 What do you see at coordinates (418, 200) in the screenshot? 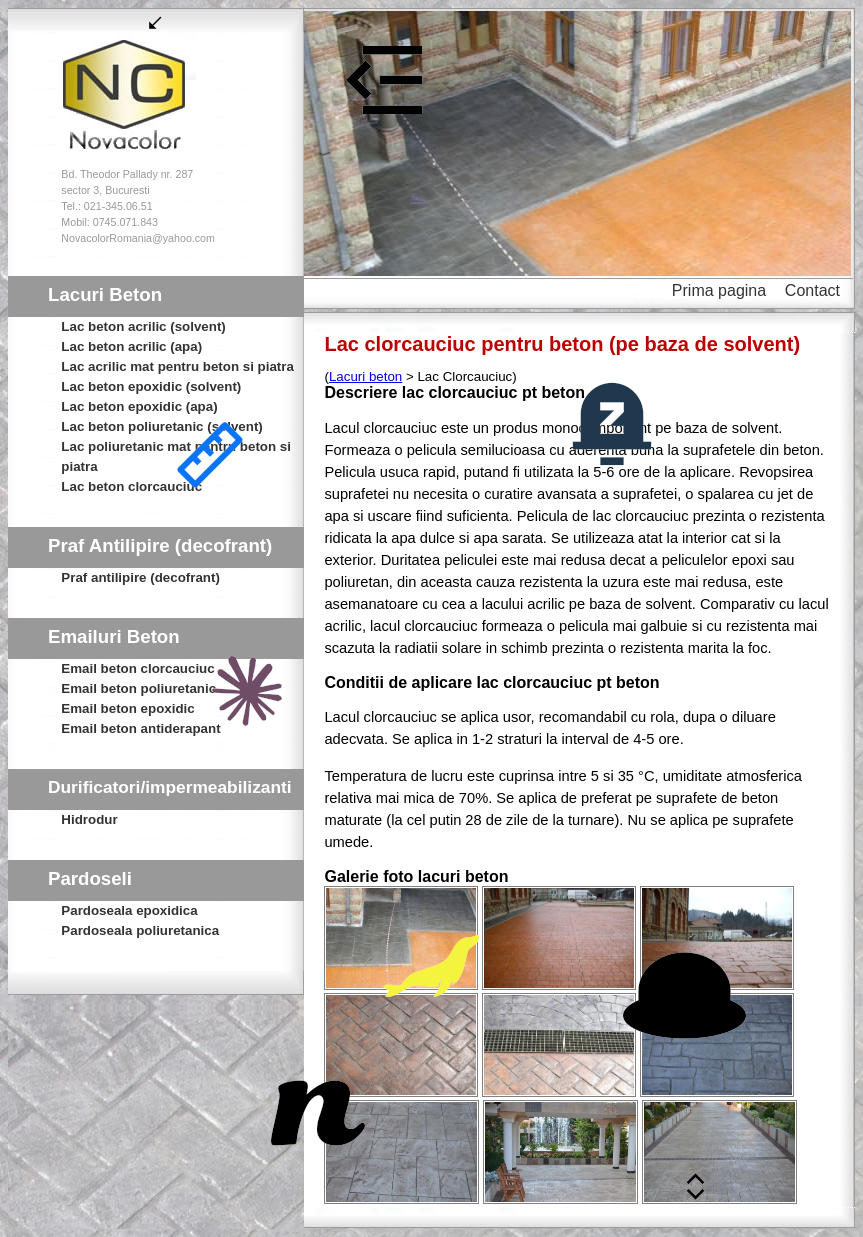
I see `jaguar brand logo` at bounding box center [418, 200].